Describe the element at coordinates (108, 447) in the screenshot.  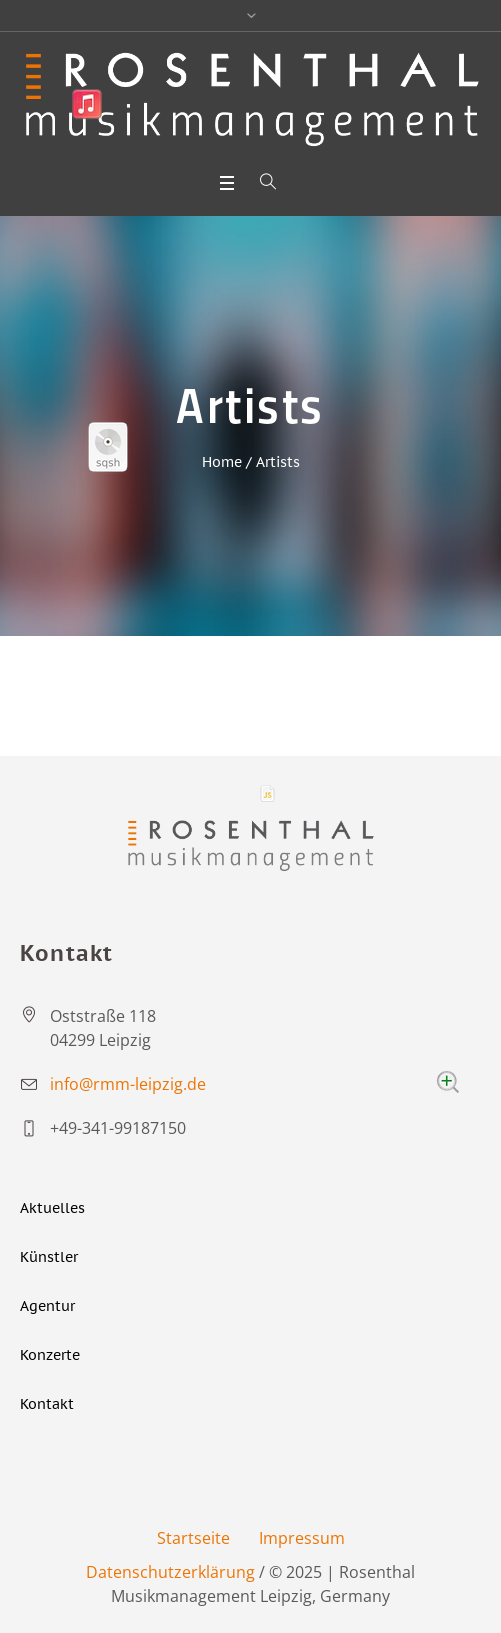
I see `a squashfs compressed filesystem archive file` at that location.